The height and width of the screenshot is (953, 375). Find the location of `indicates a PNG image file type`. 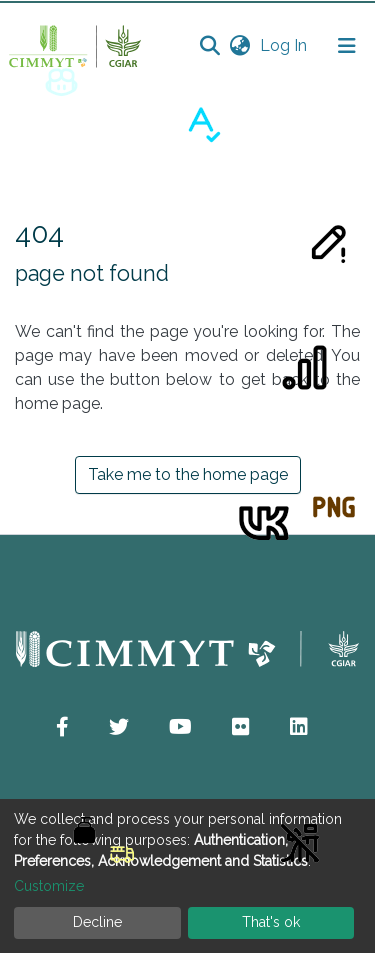

indicates a PNG image file type is located at coordinates (334, 507).